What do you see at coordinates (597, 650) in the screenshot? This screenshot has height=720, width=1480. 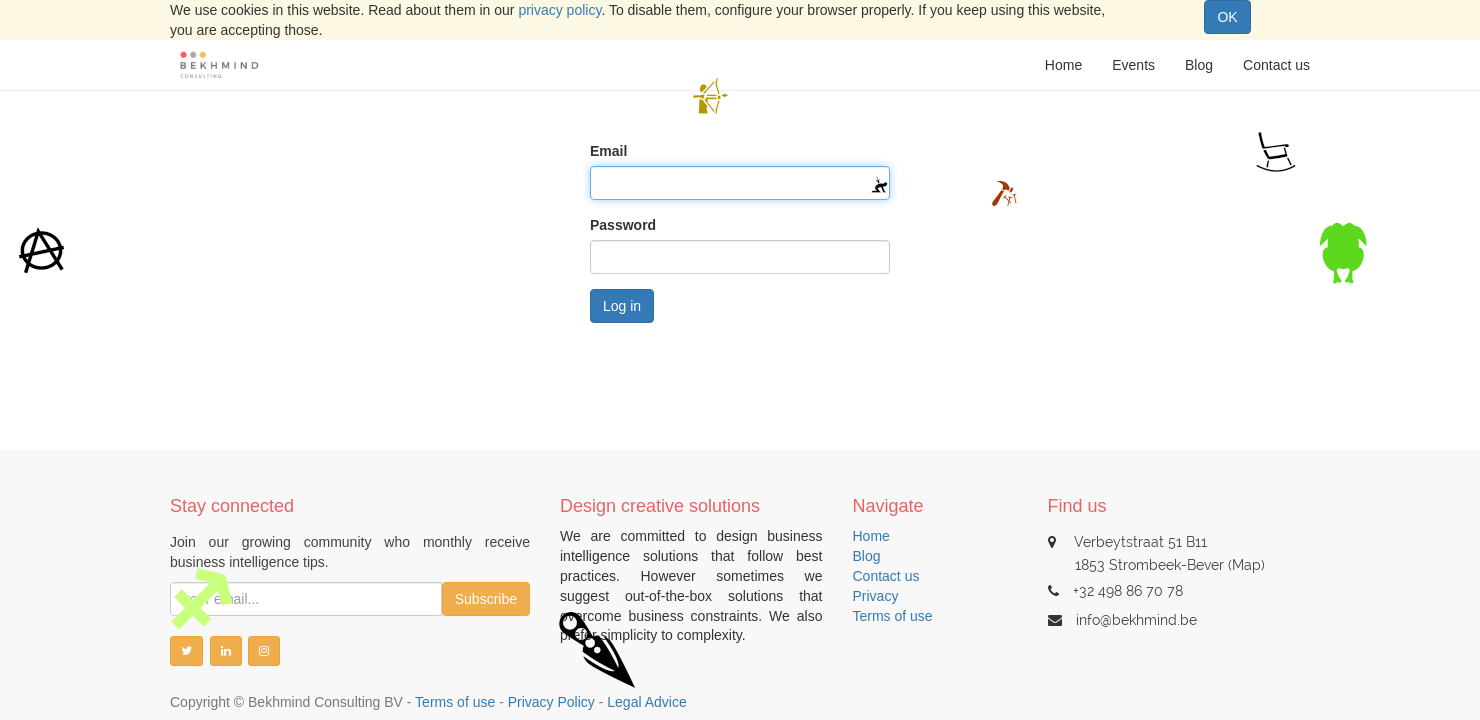 I see `select throwing knife weapon` at bounding box center [597, 650].